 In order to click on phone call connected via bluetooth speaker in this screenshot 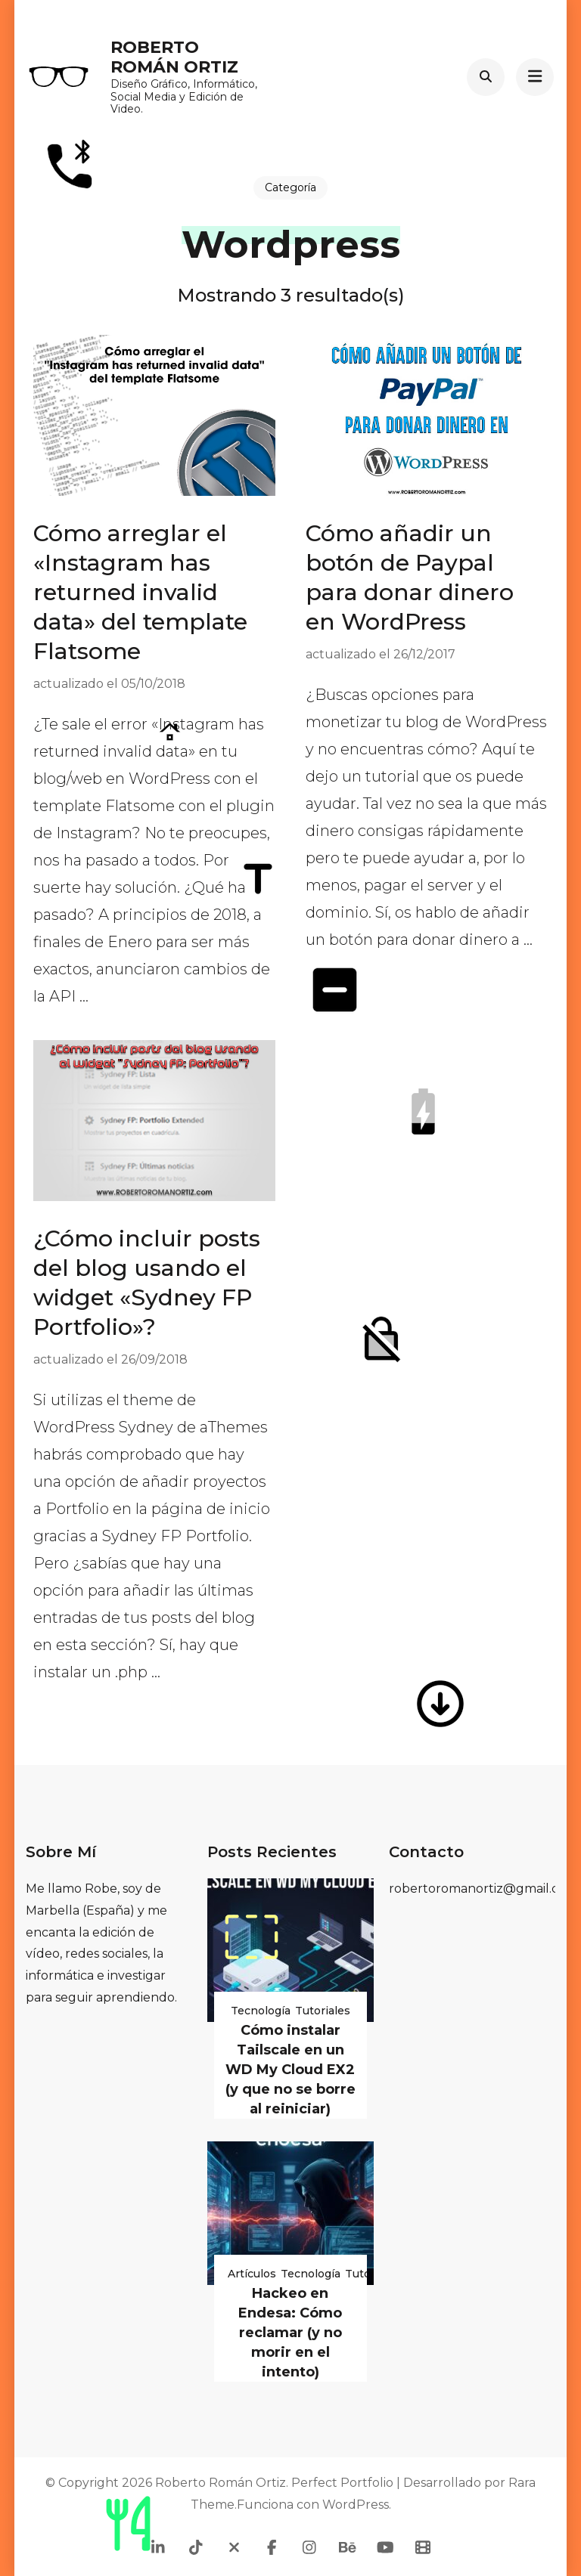, I will do `click(70, 166)`.